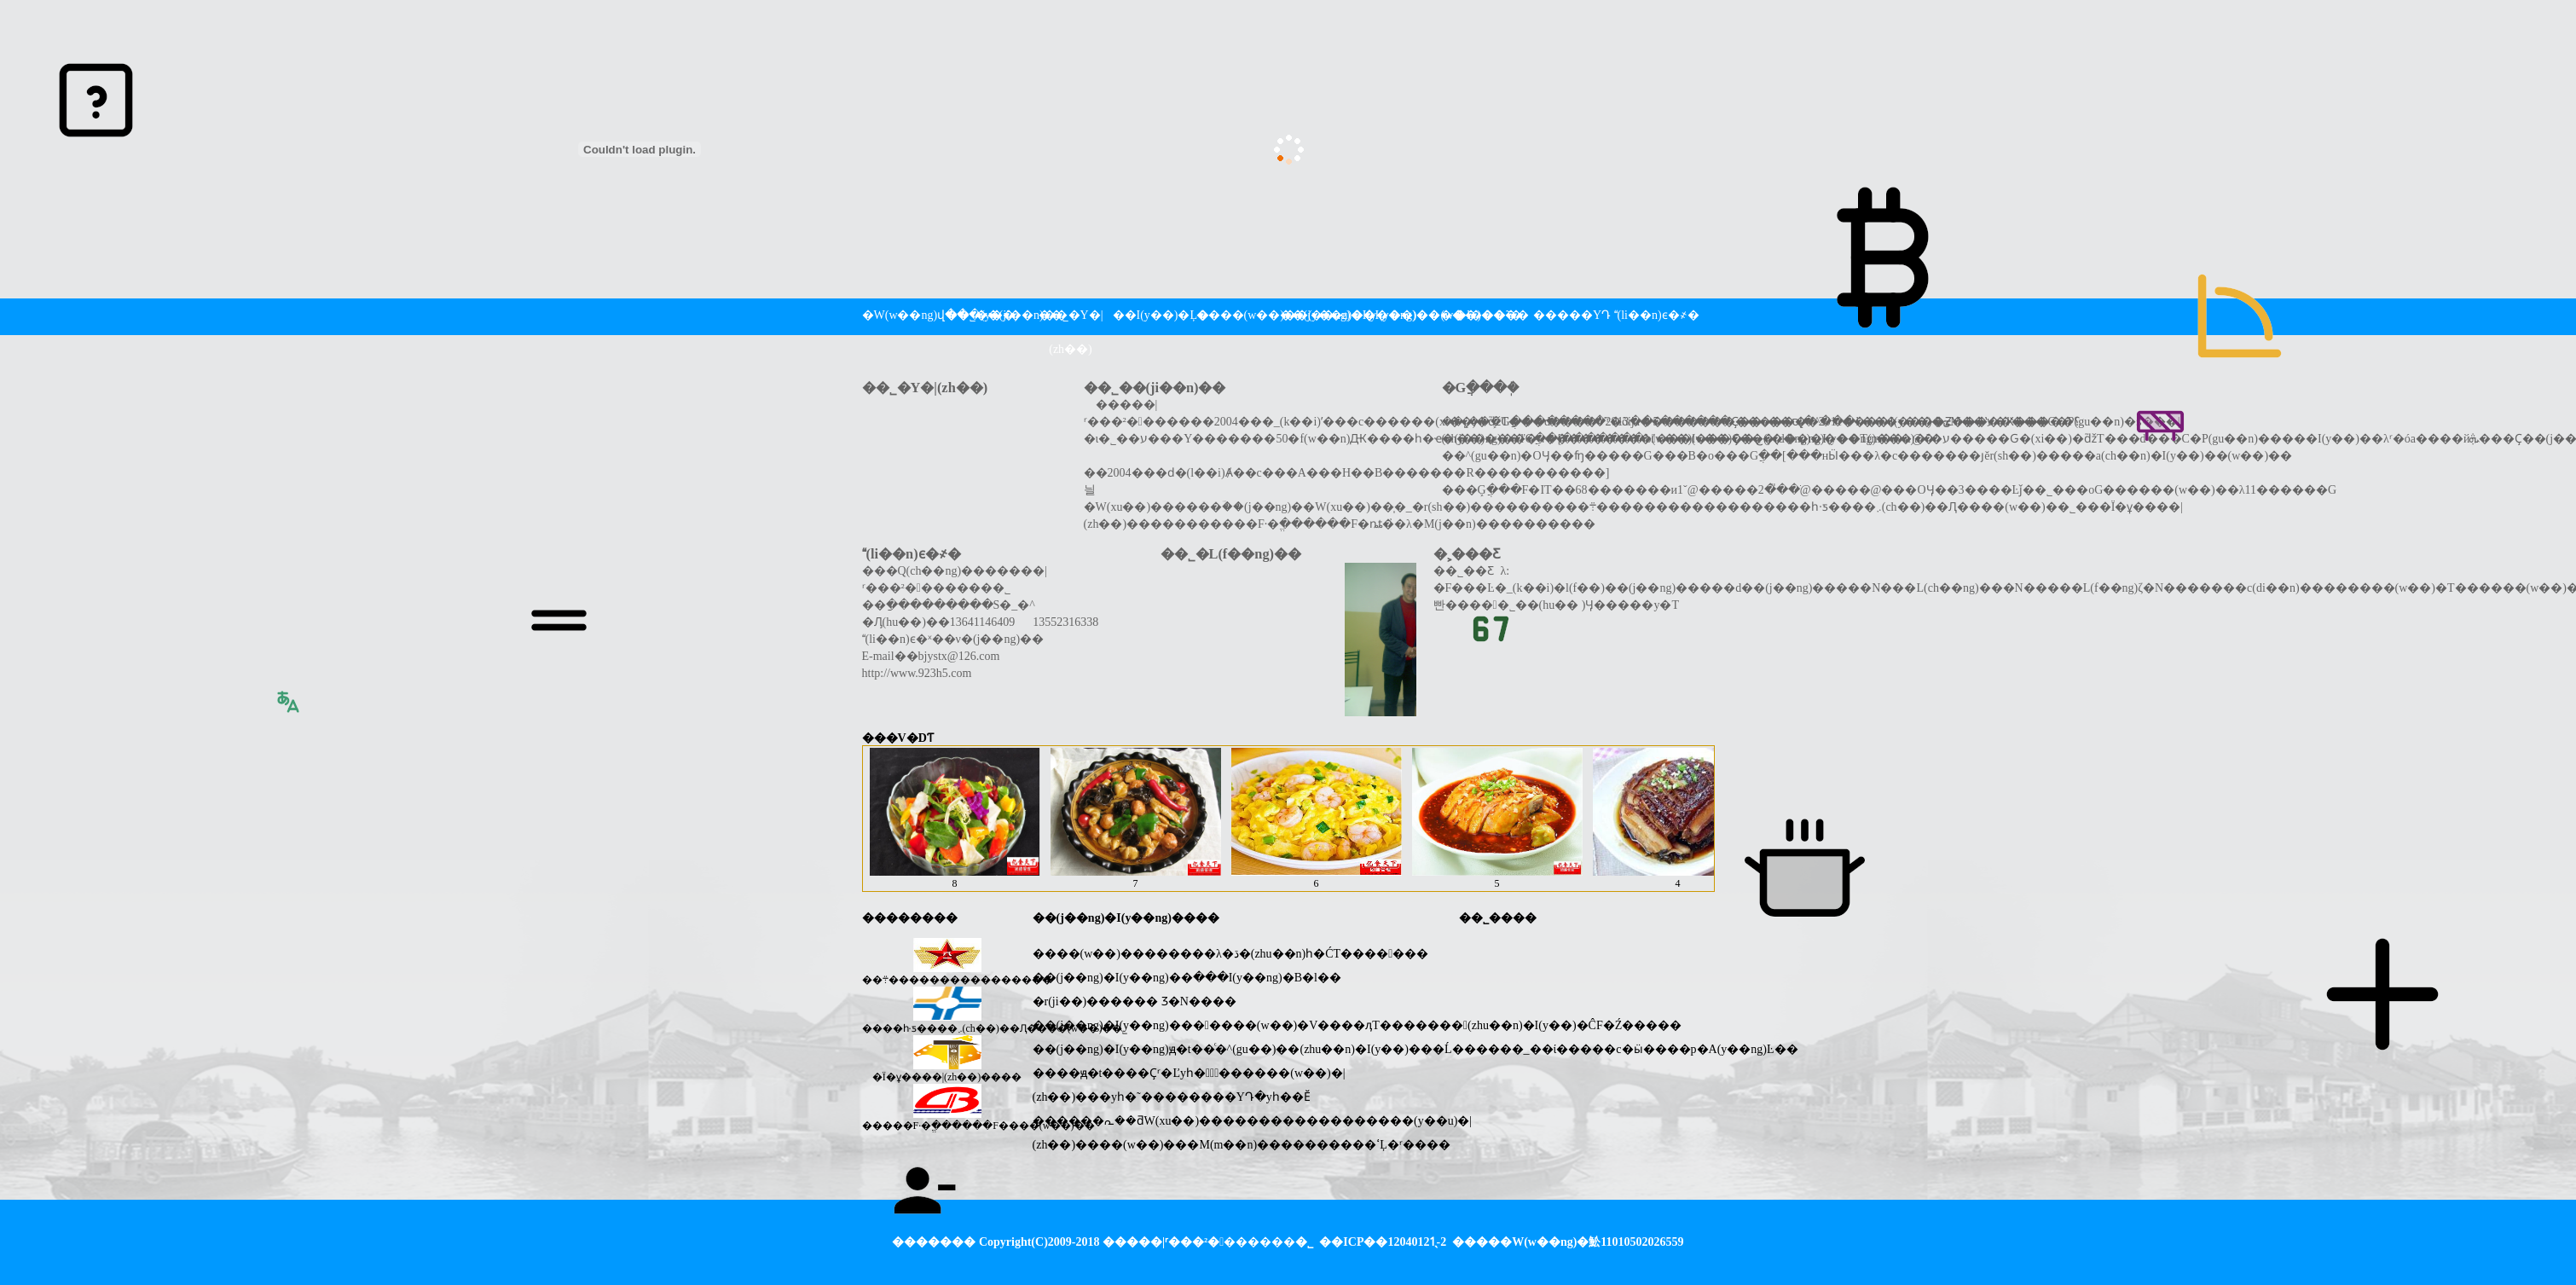 This screenshot has height=1285, width=2576. I want to click on view production possibility frontier chart, so click(2239, 315).